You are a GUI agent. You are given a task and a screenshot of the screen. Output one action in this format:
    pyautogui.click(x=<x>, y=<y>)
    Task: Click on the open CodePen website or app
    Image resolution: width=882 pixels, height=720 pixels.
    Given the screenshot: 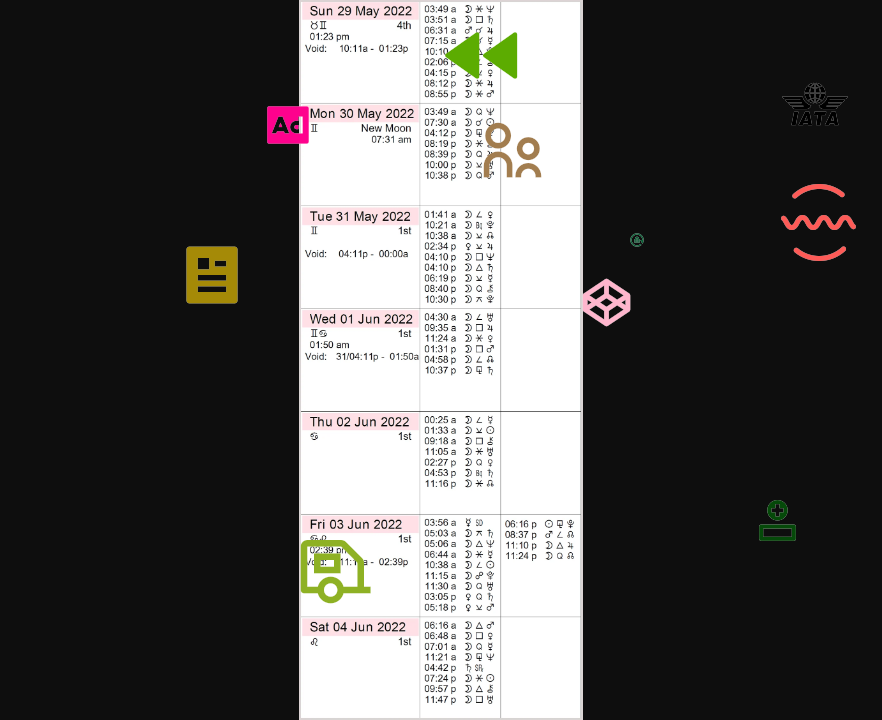 What is the action you would take?
    pyautogui.click(x=606, y=302)
    